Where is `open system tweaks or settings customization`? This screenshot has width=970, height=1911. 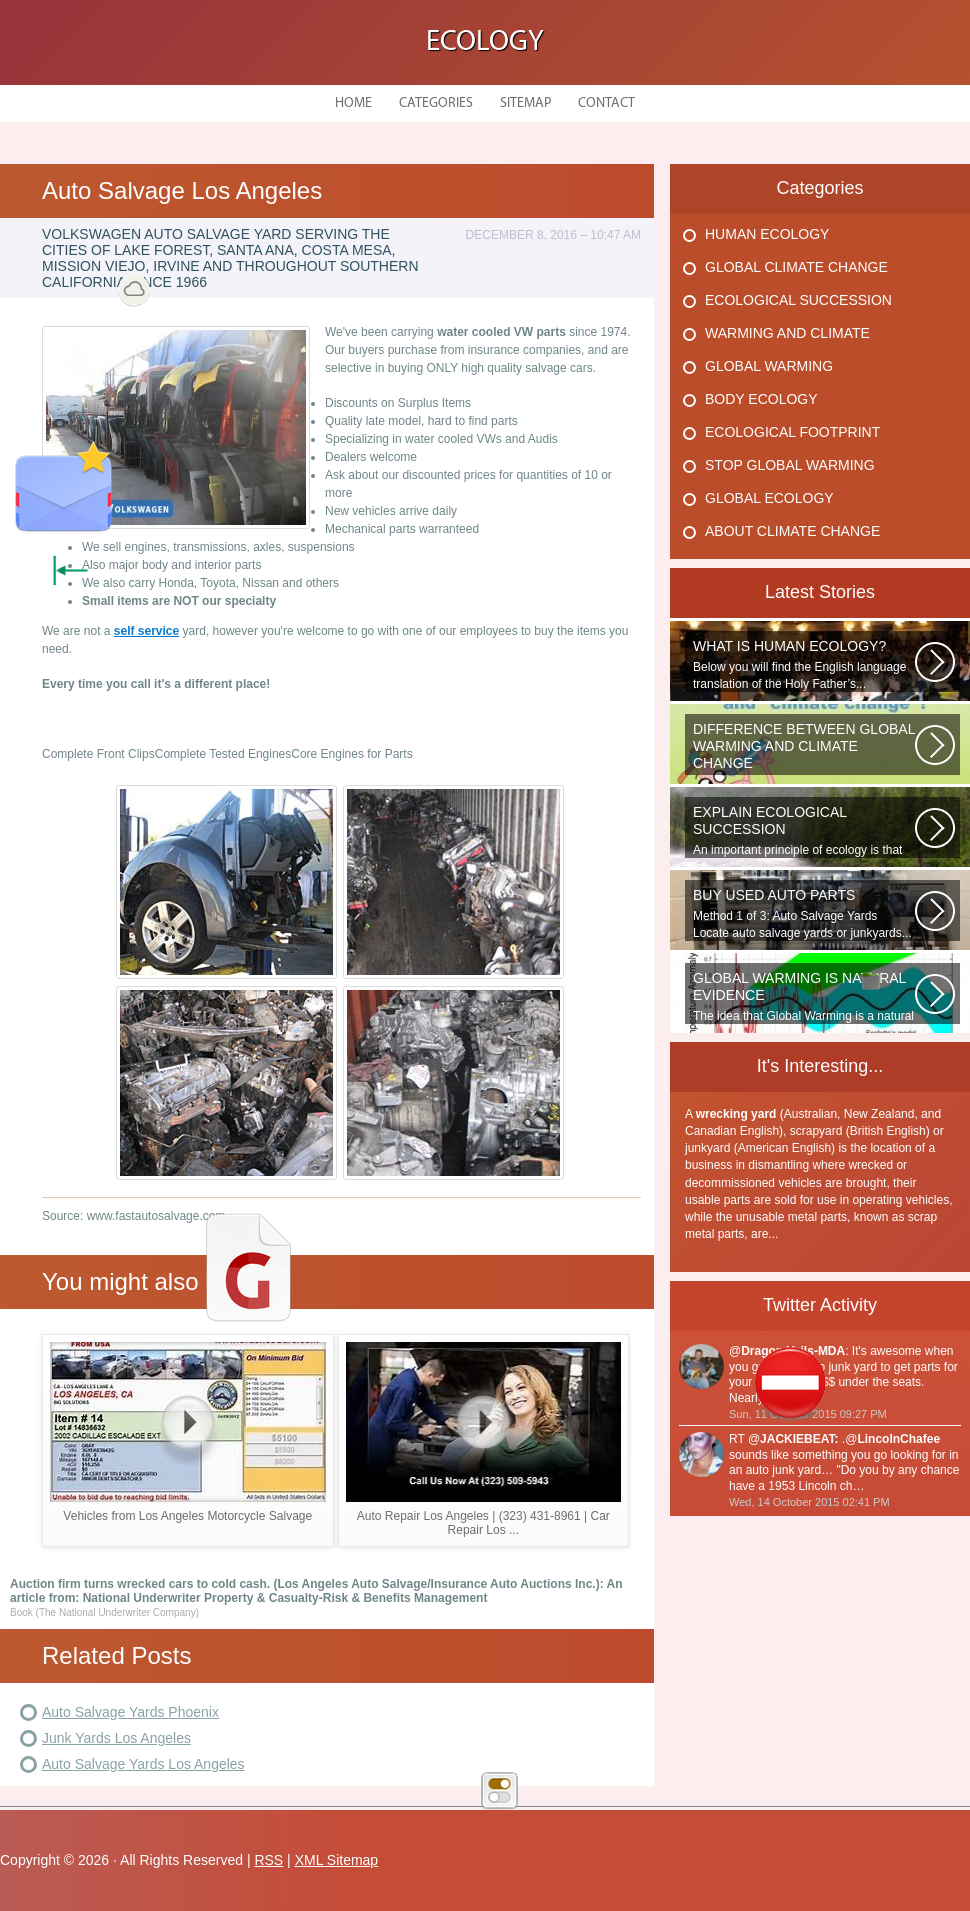 open system tweaks or settings customization is located at coordinates (499, 1790).